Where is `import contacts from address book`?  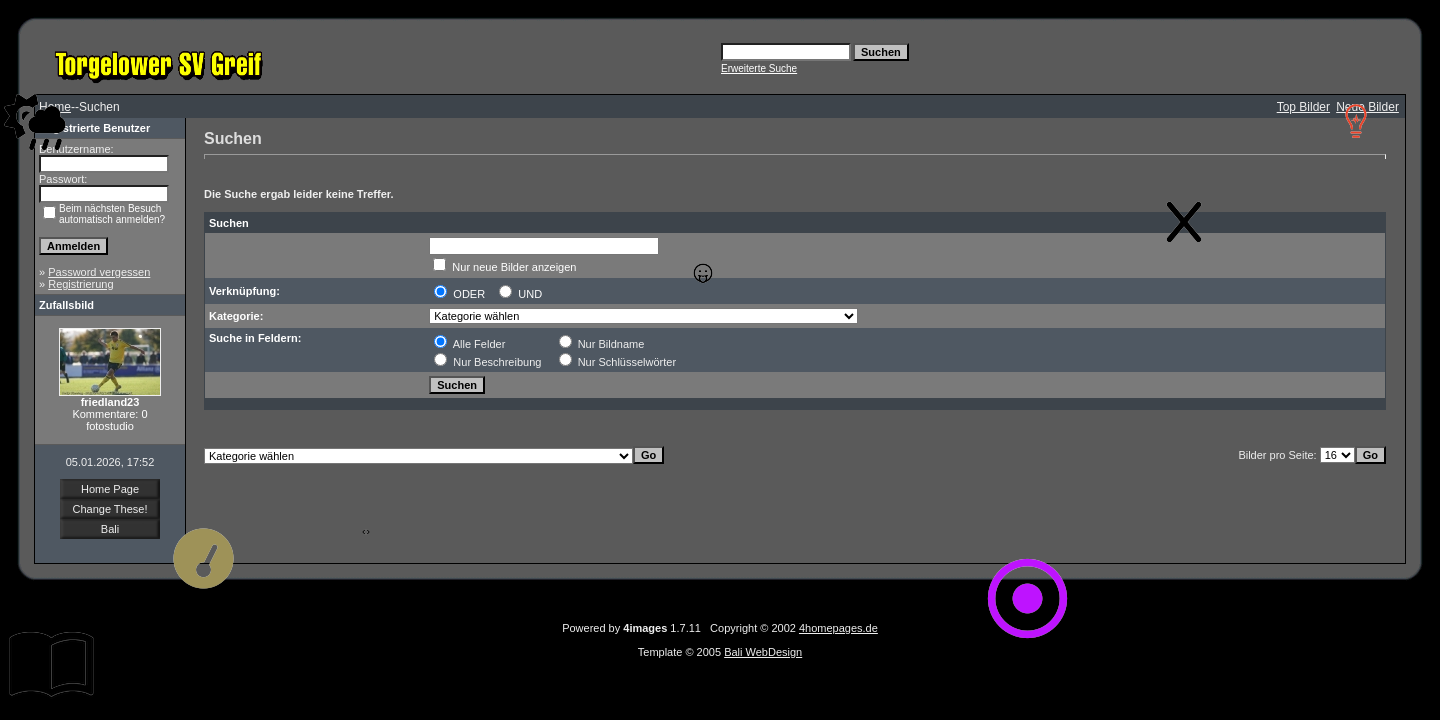 import contacts from address book is located at coordinates (51, 660).